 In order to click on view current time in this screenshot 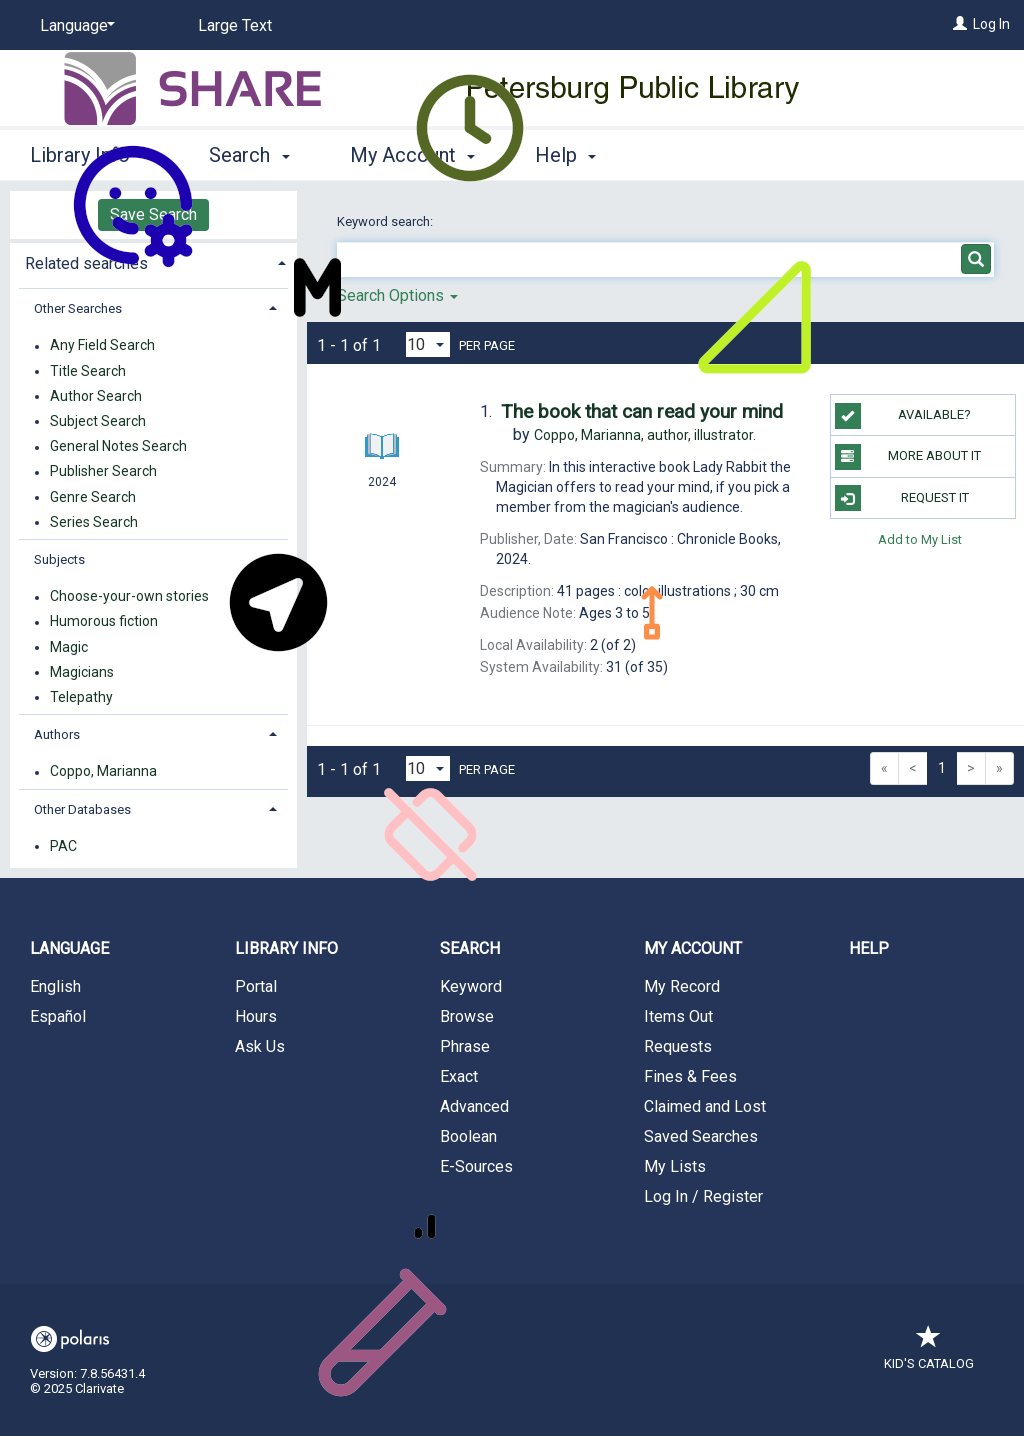, I will do `click(470, 128)`.